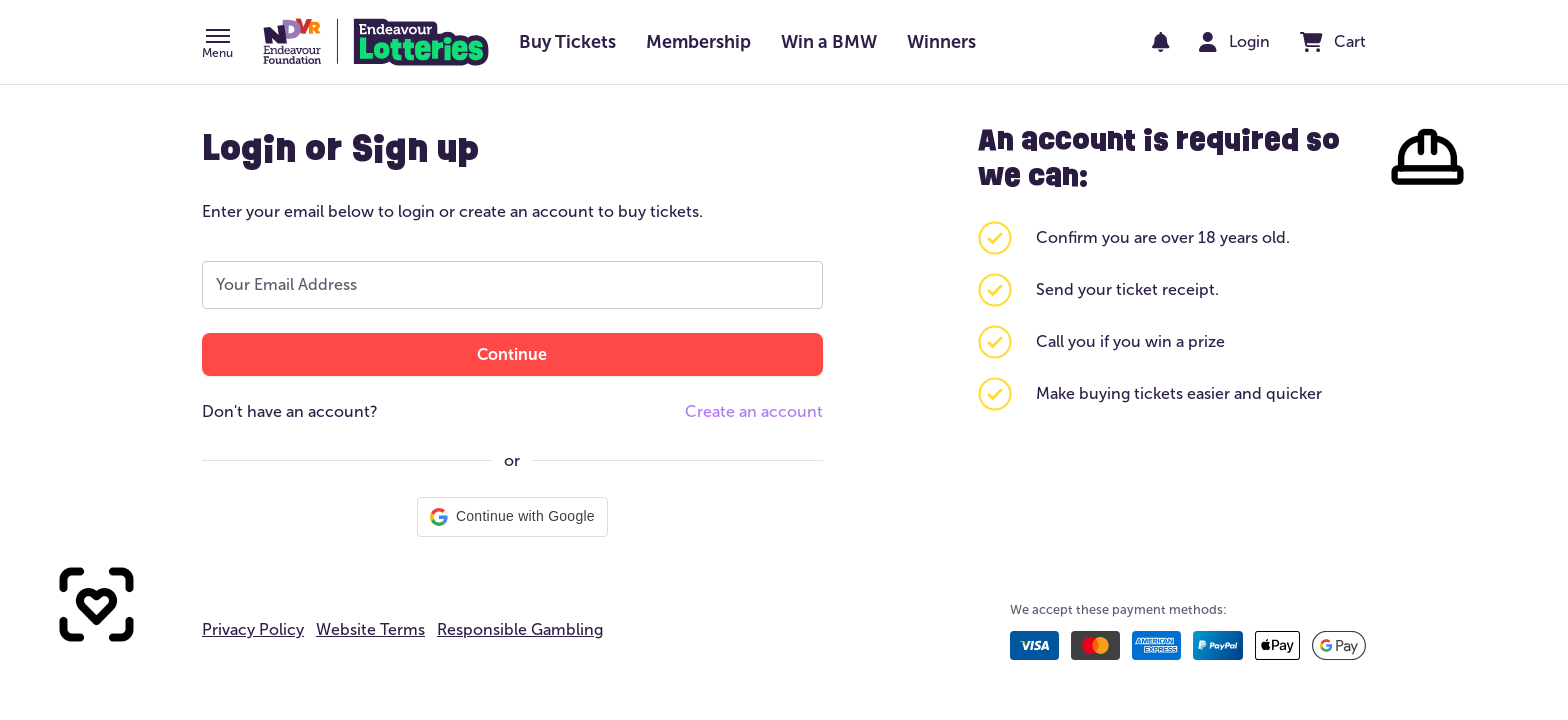  Describe the element at coordinates (1427, 158) in the screenshot. I see `access construction or safety settings` at that location.